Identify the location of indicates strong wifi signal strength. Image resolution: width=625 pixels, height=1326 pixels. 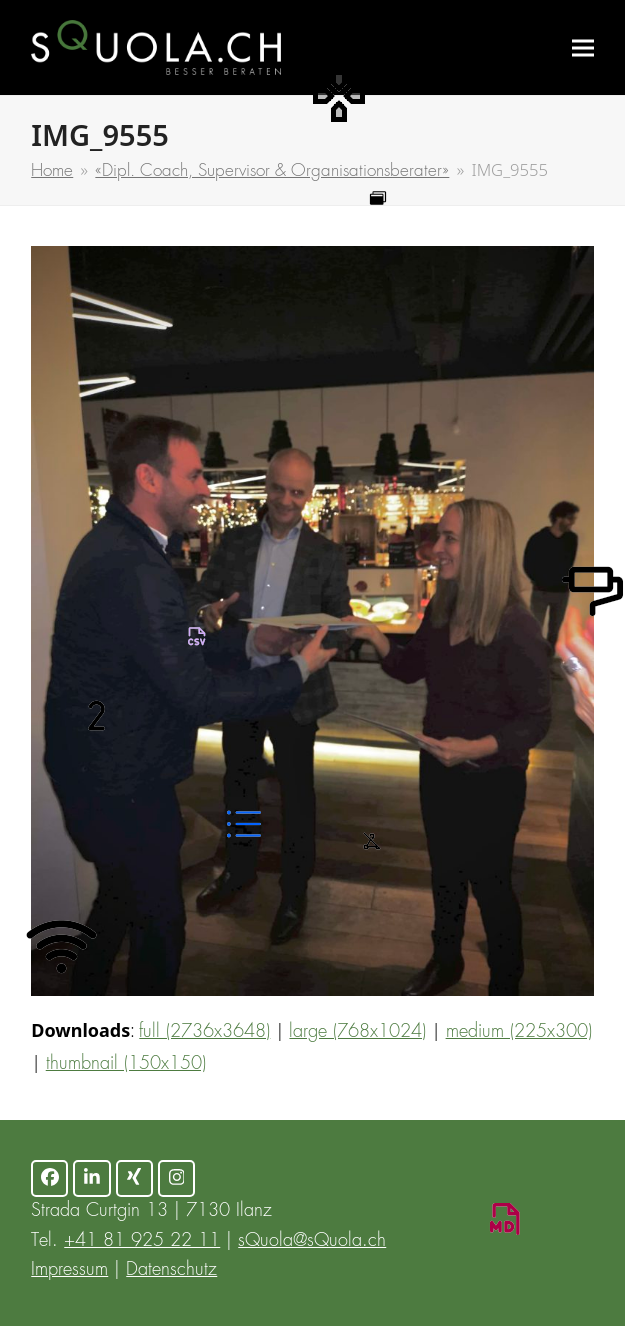
(61, 945).